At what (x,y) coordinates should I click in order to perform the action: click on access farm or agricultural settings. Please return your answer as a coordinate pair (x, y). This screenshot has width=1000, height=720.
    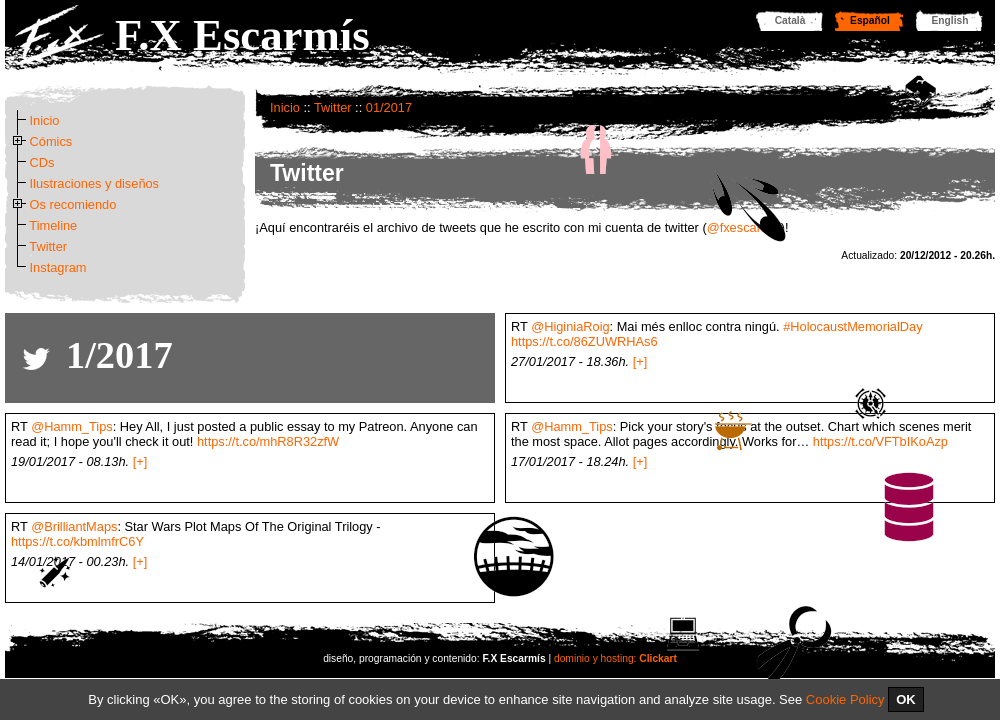
    Looking at the image, I should click on (513, 556).